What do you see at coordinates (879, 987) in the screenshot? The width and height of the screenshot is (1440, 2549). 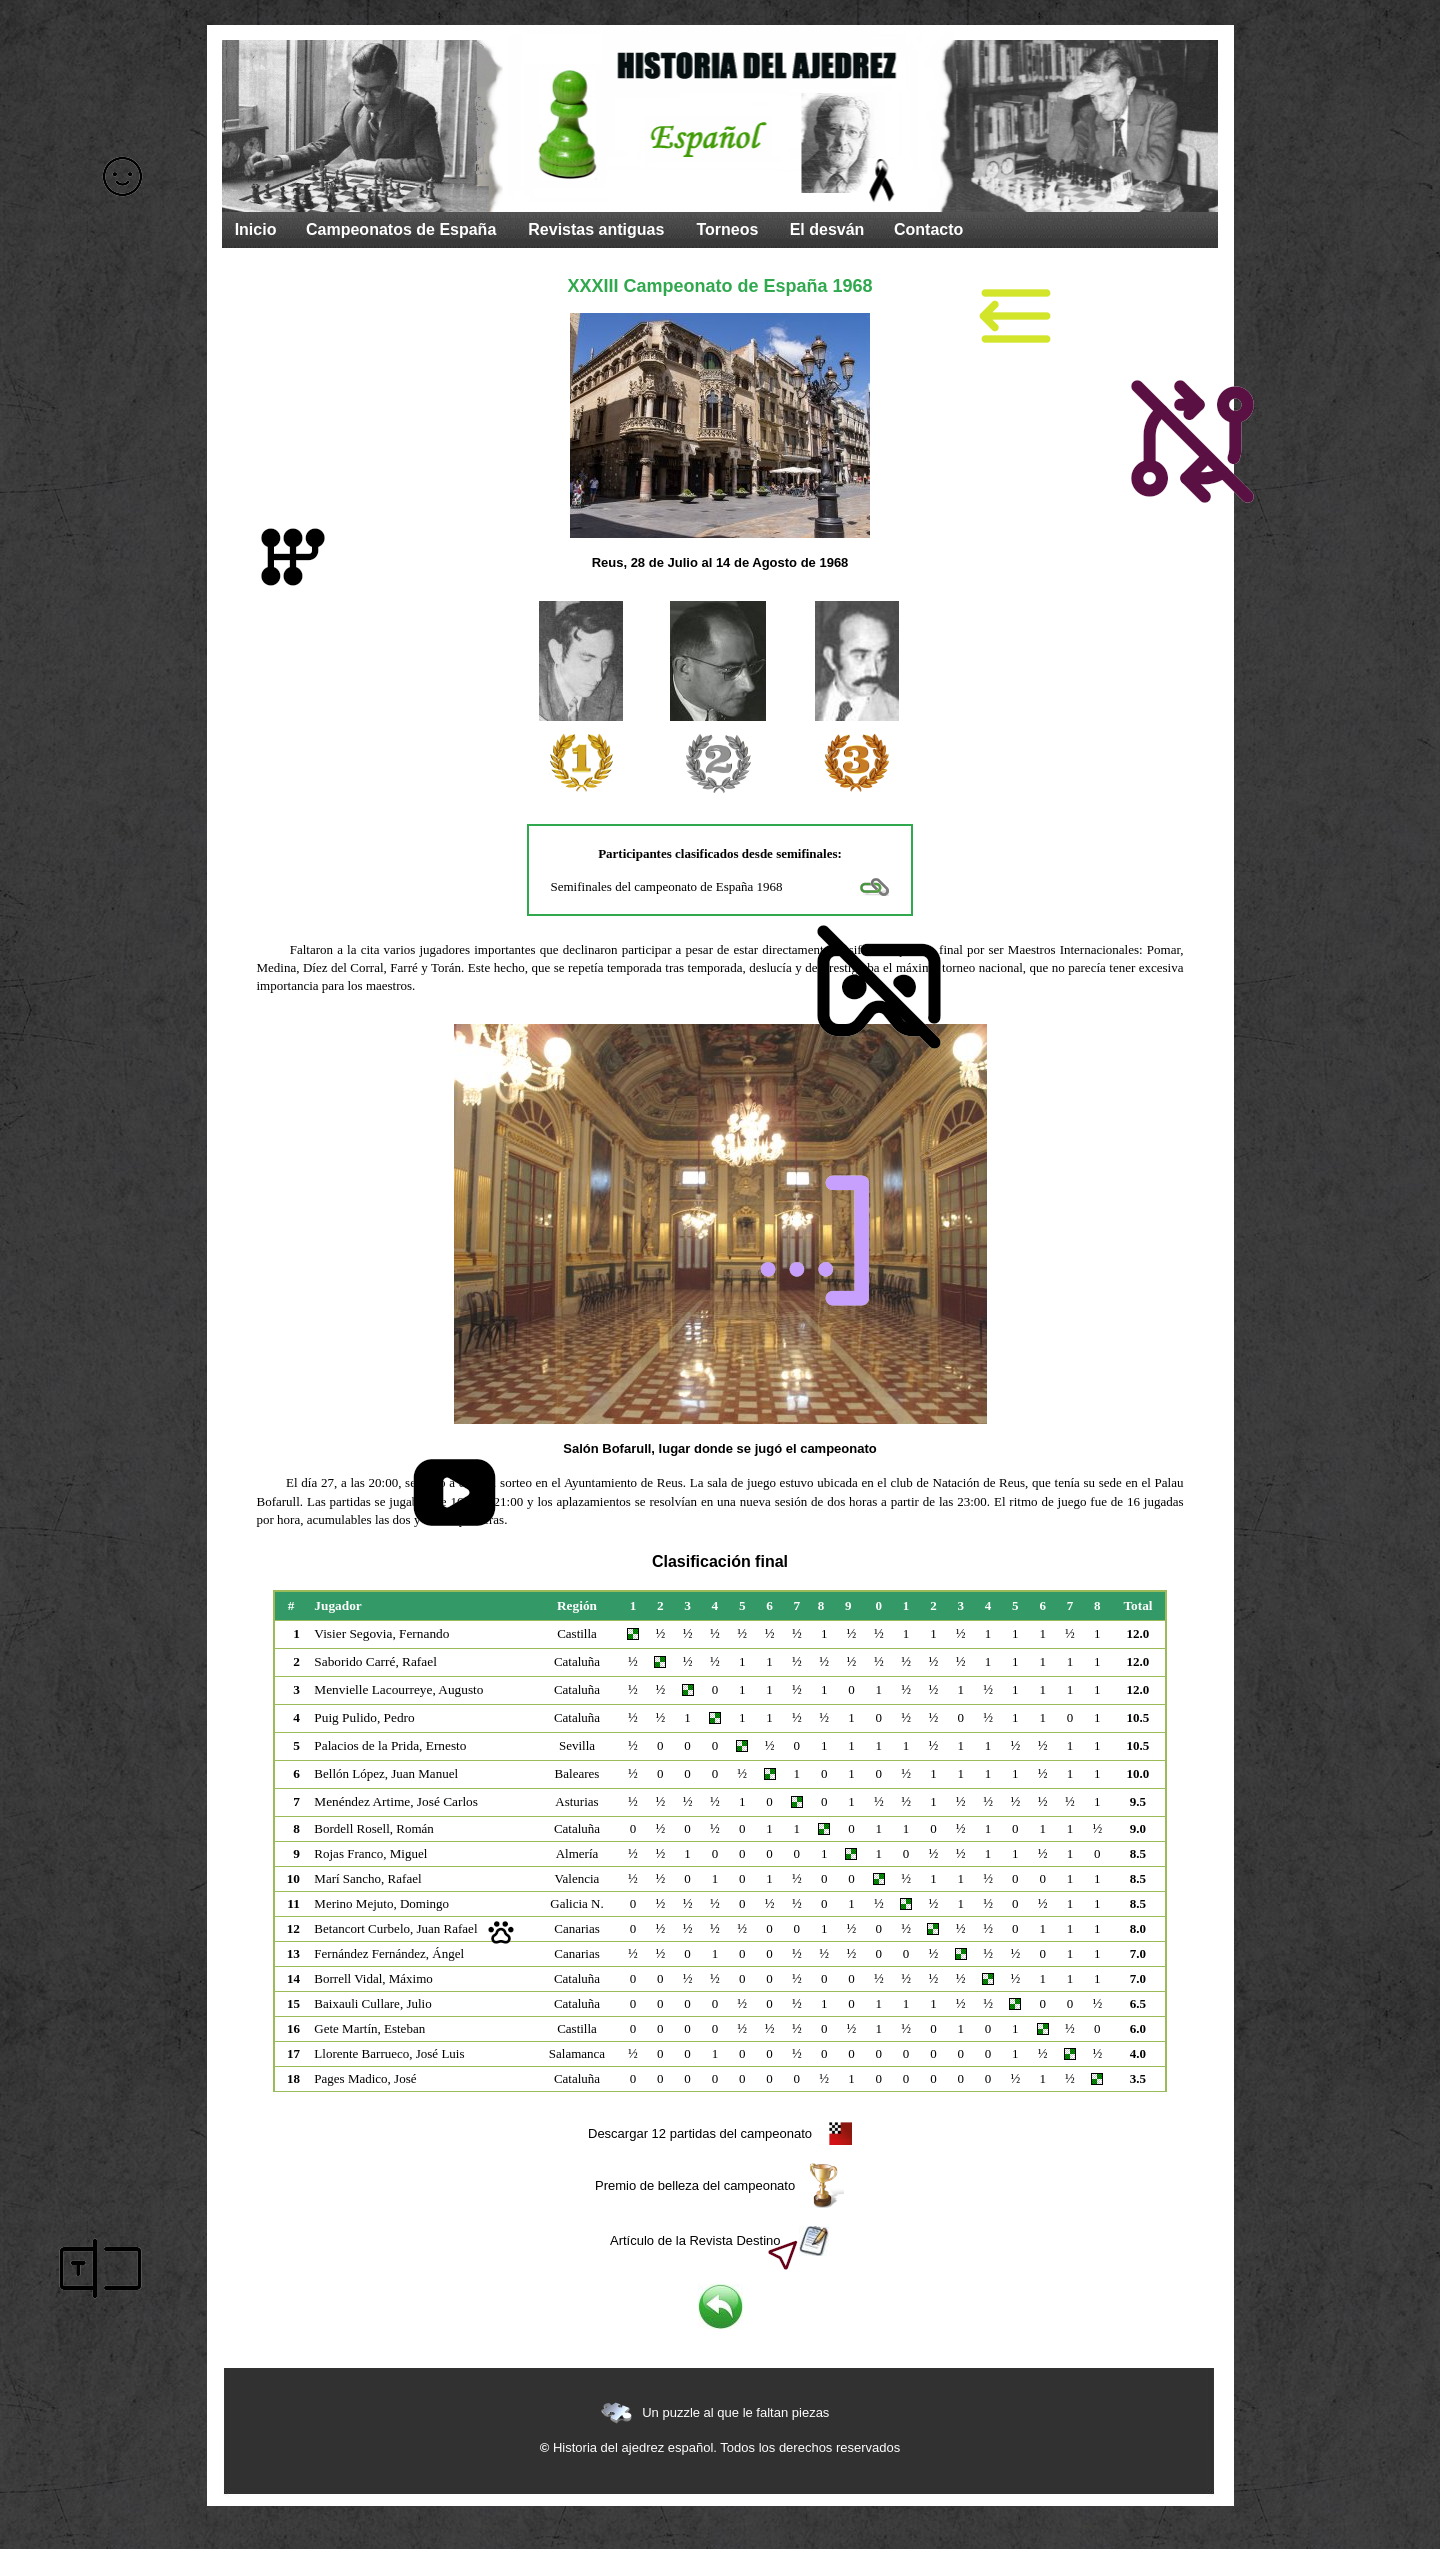 I see `disable VR or cardboard viewer mode` at bounding box center [879, 987].